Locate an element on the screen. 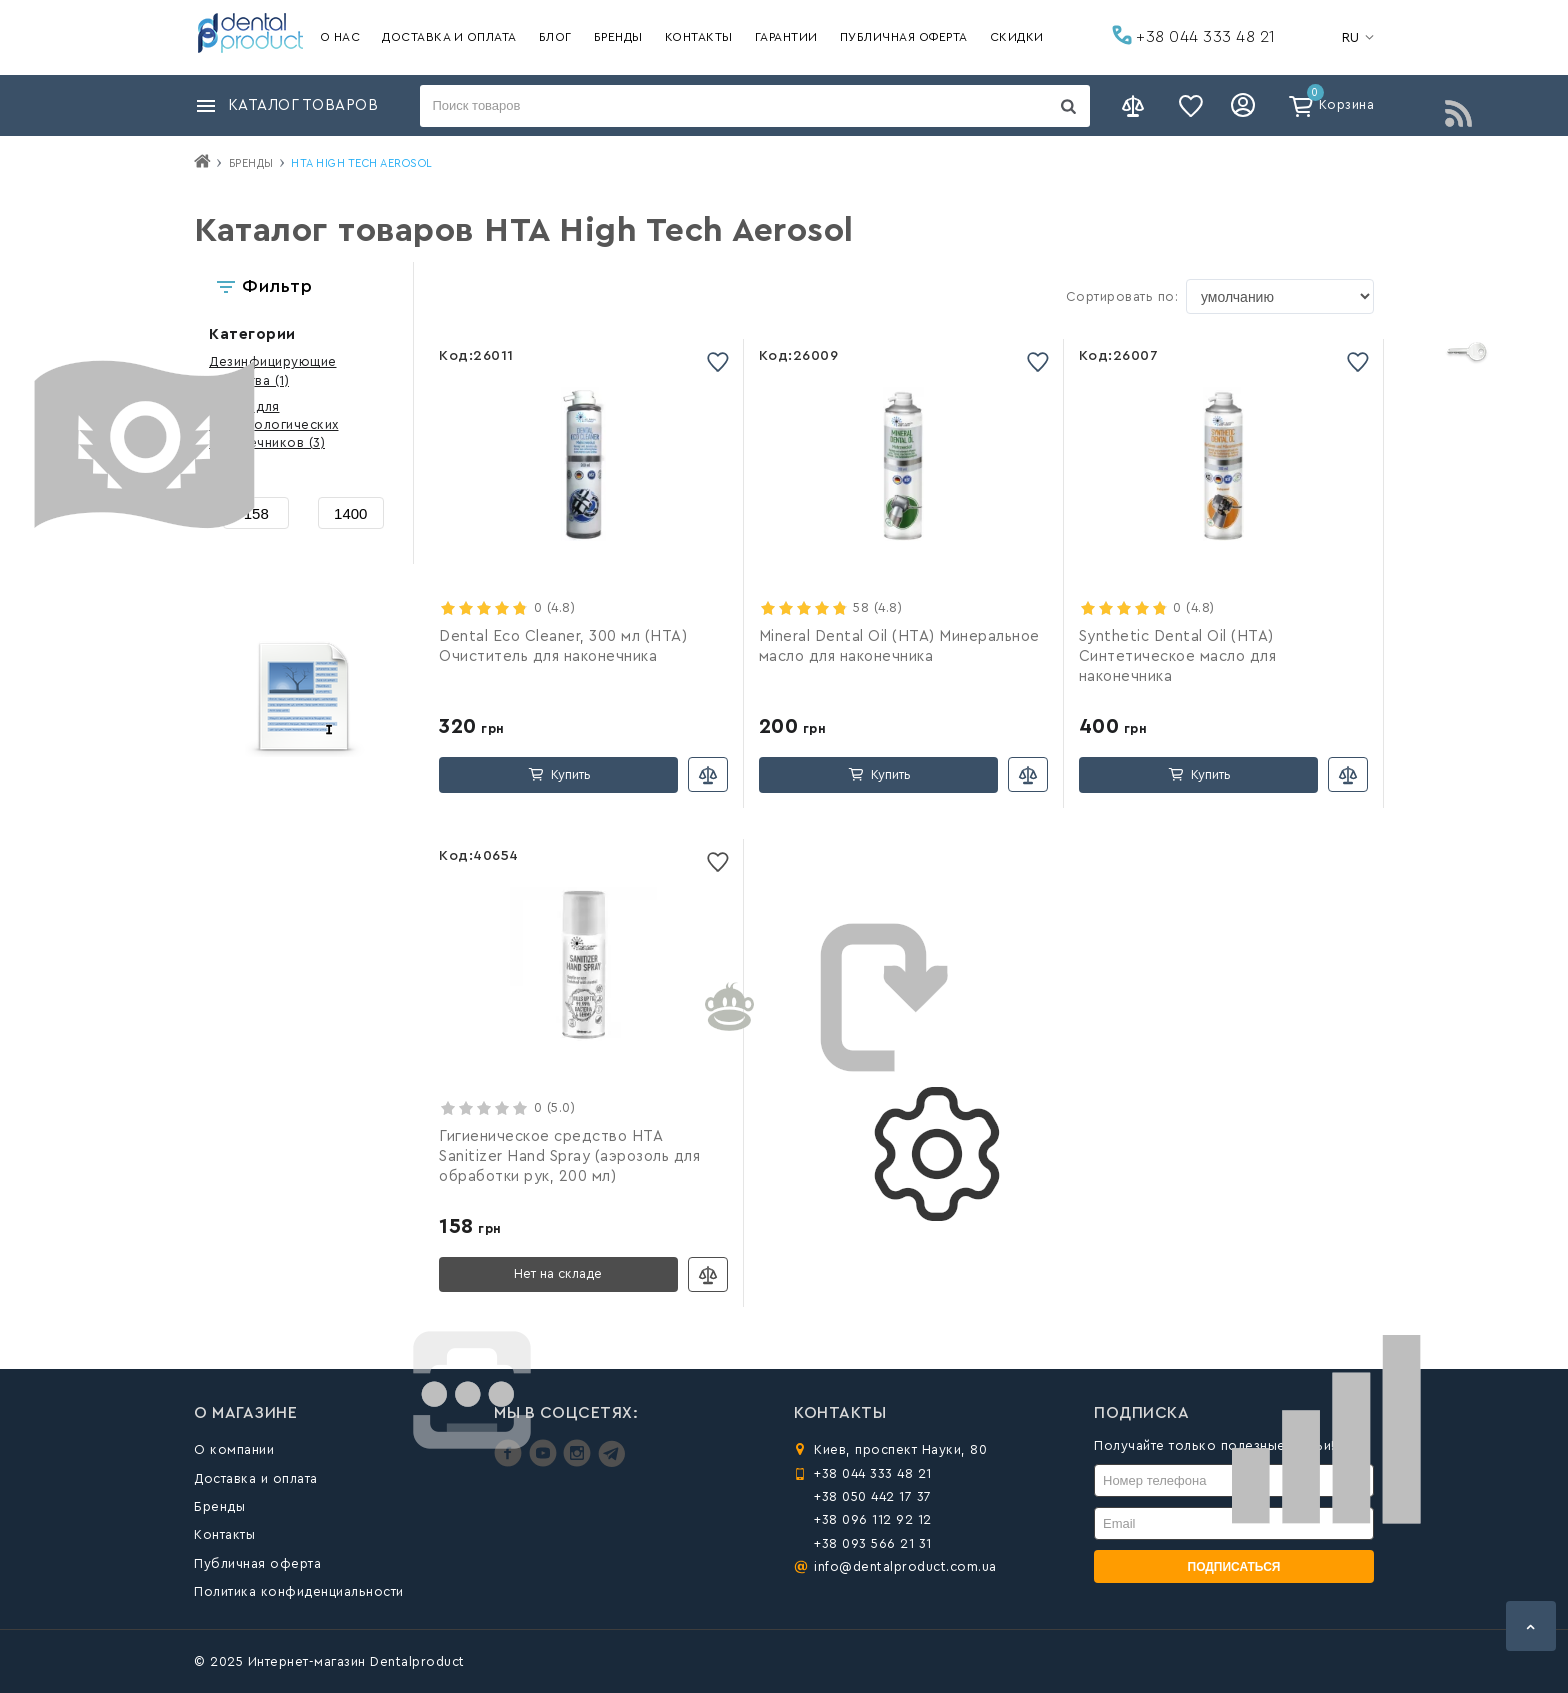 The height and width of the screenshot is (1693, 1568). select all content in the current document is located at coordinates (305, 696).